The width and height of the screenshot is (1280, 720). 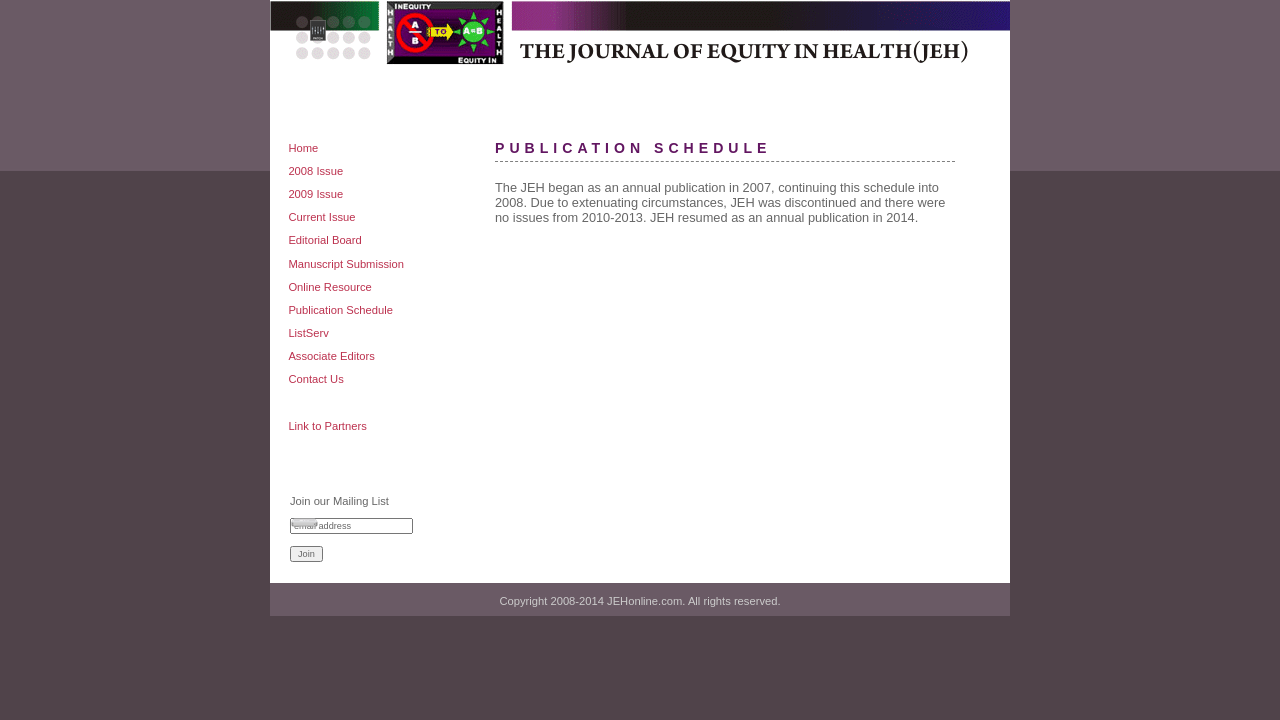 I want to click on apple tv device or app, so click(x=304, y=518).